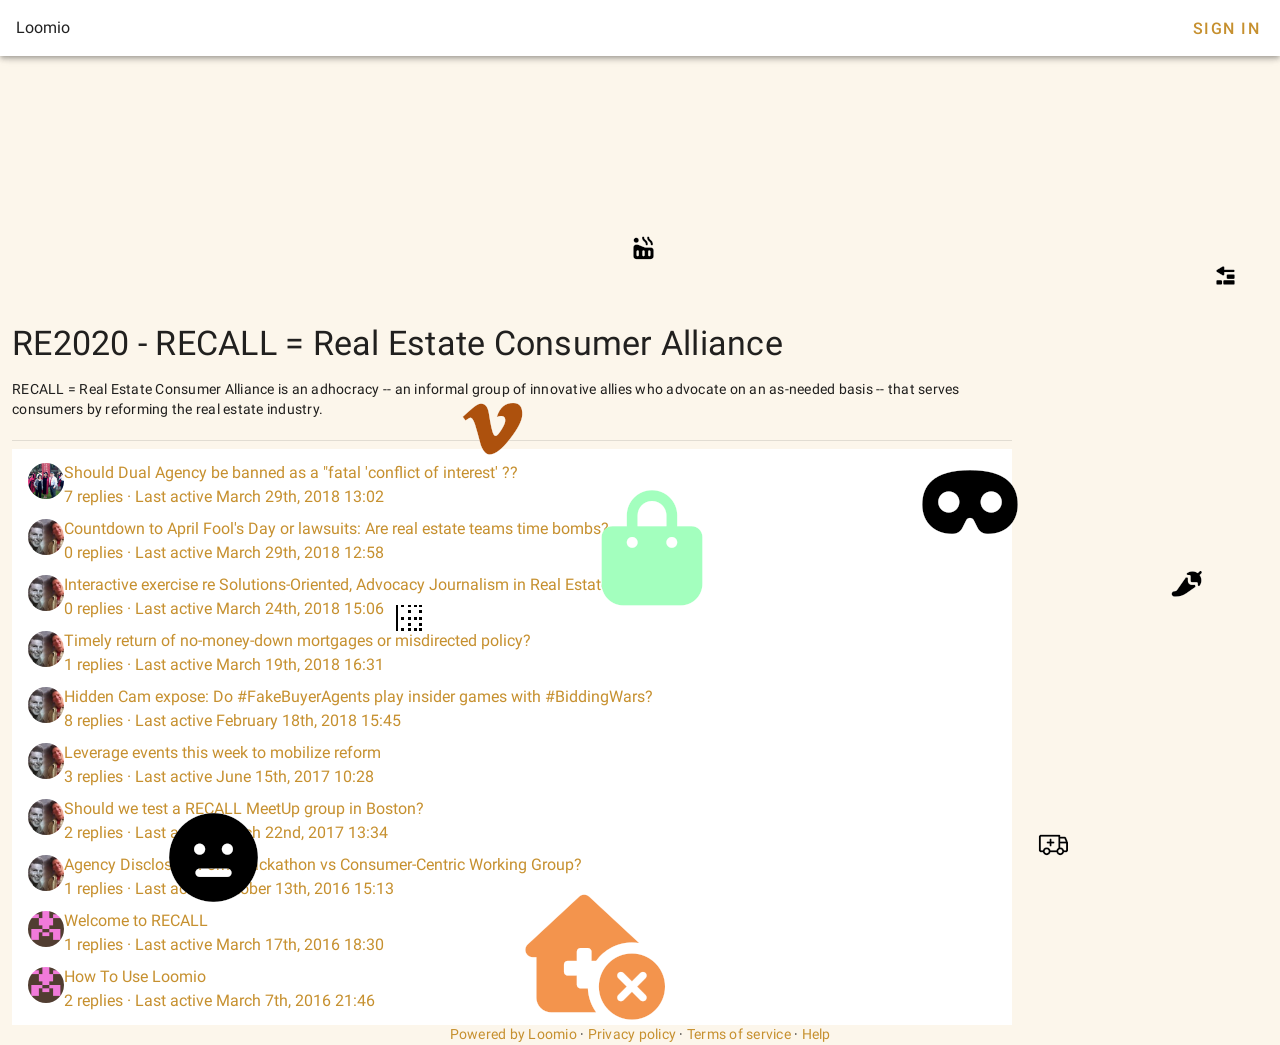  Describe the element at coordinates (652, 555) in the screenshot. I see `view your shopping bag` at that location.